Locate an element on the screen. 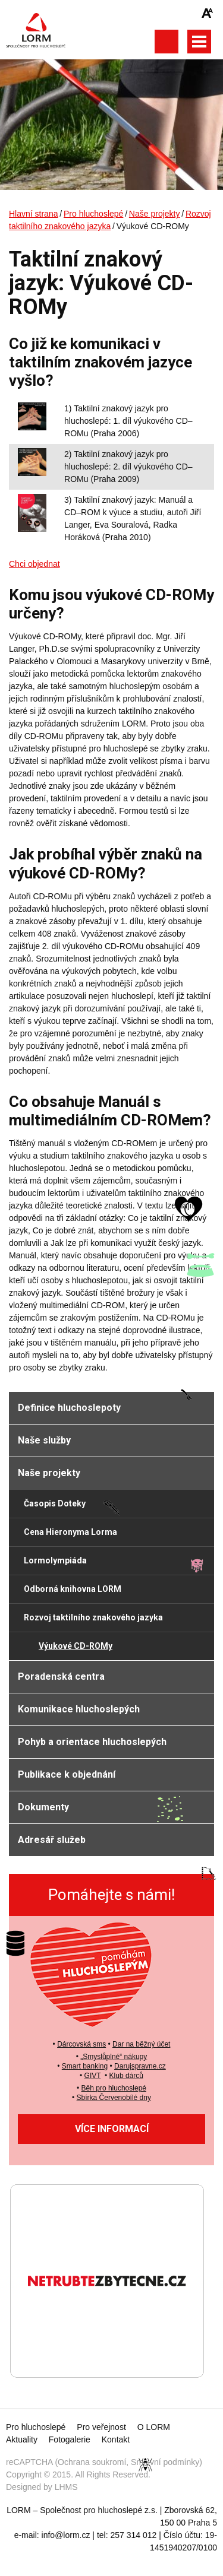 The height and width of the screenshot is (2576, 223). access pet feeding schedule is located at coordinates (200, 1264).